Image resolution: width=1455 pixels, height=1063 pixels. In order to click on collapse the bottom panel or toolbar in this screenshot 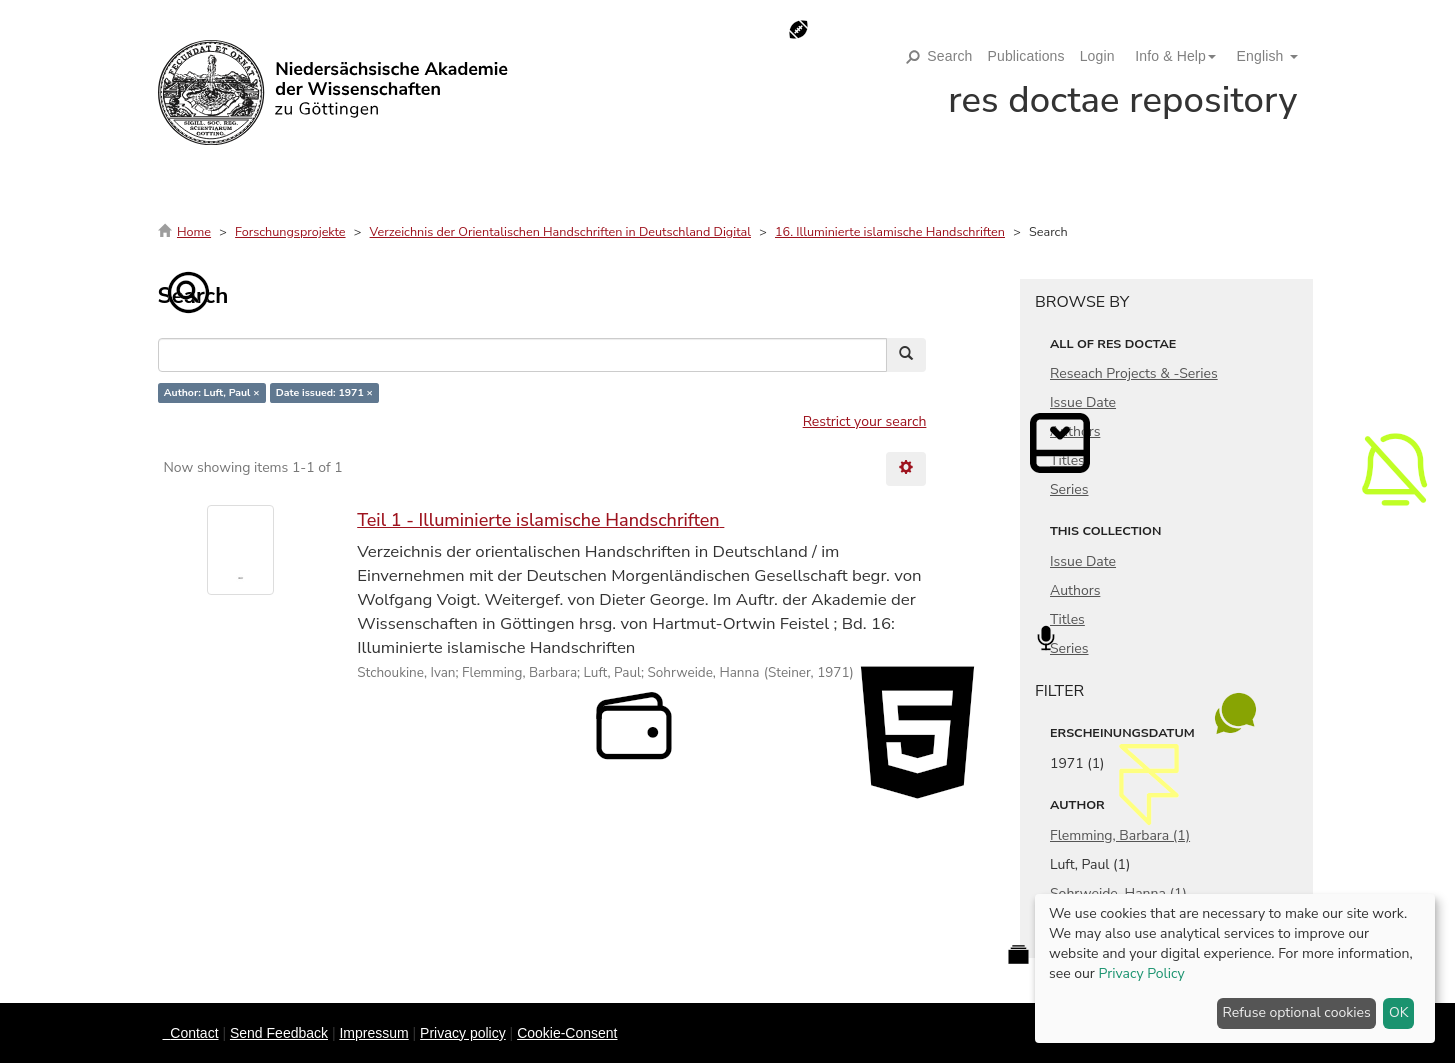, I will do `click(1060, 443)`.